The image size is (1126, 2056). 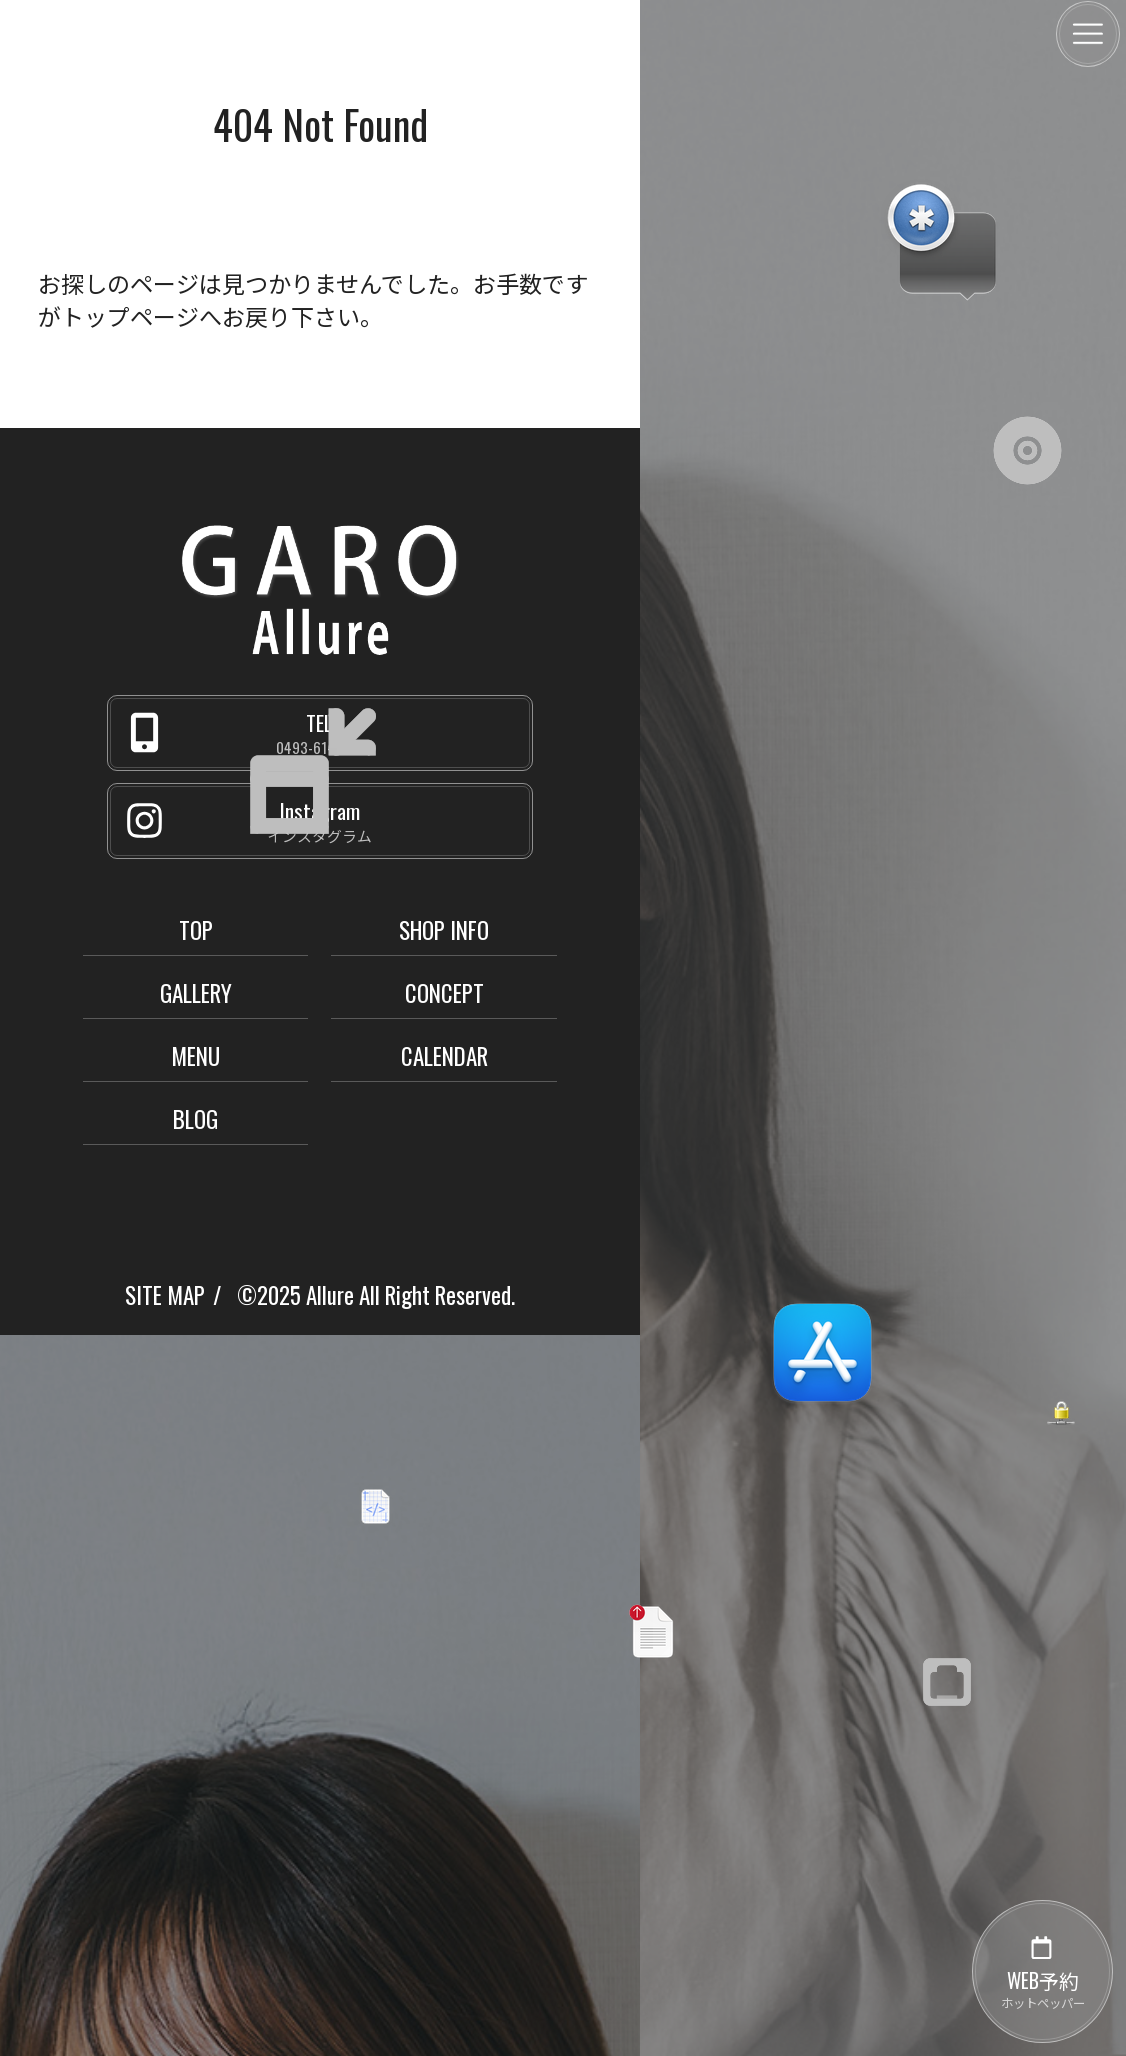 What do you see at coordinates (313, 771) in the screenshot?
I see `restore window to previous size` at bounding box center [313, 771].